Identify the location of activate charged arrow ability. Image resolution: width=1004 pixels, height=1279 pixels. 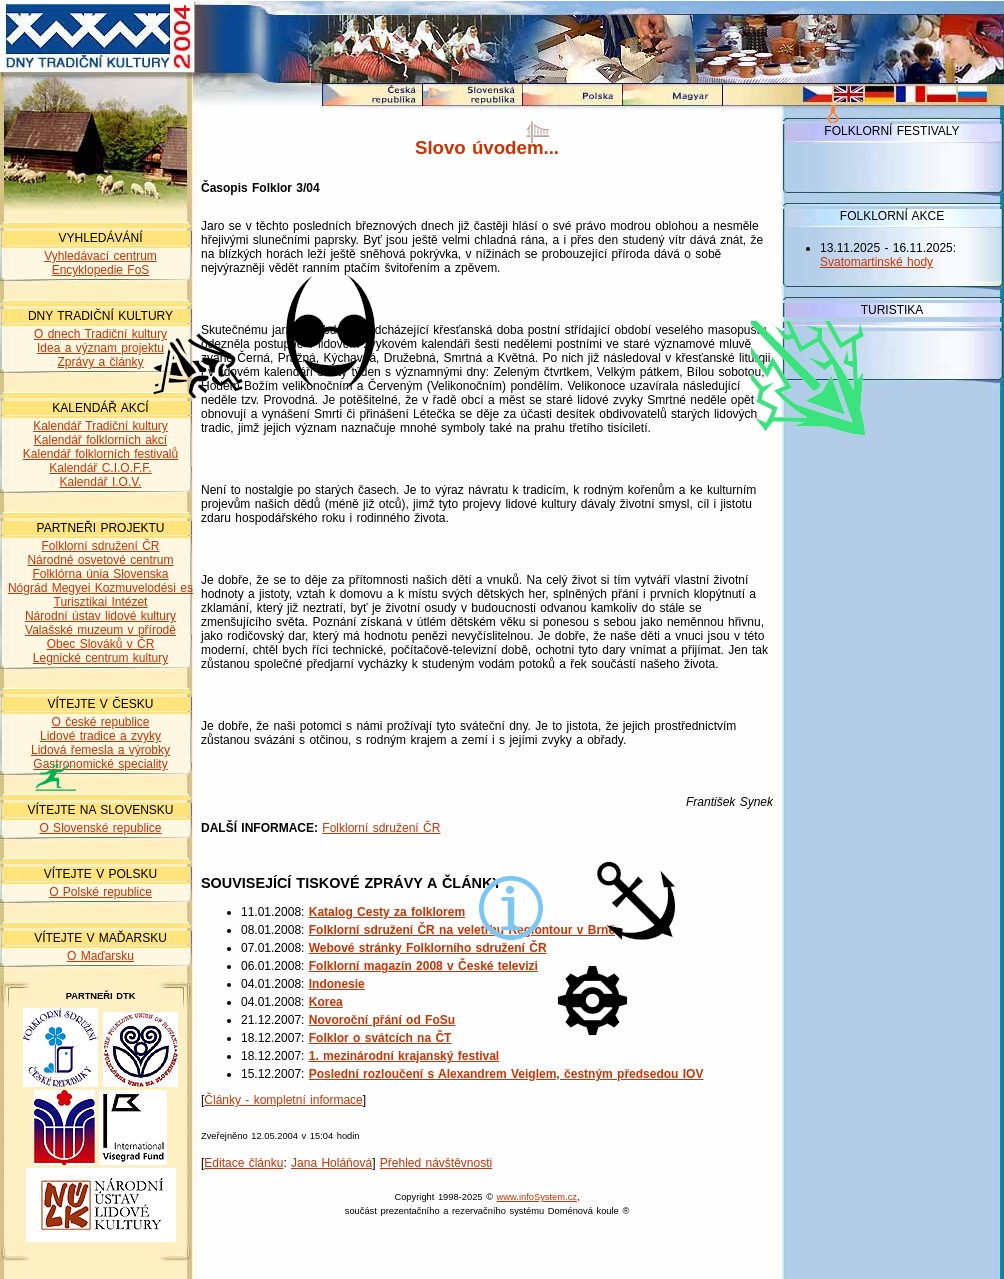
(808, 378).